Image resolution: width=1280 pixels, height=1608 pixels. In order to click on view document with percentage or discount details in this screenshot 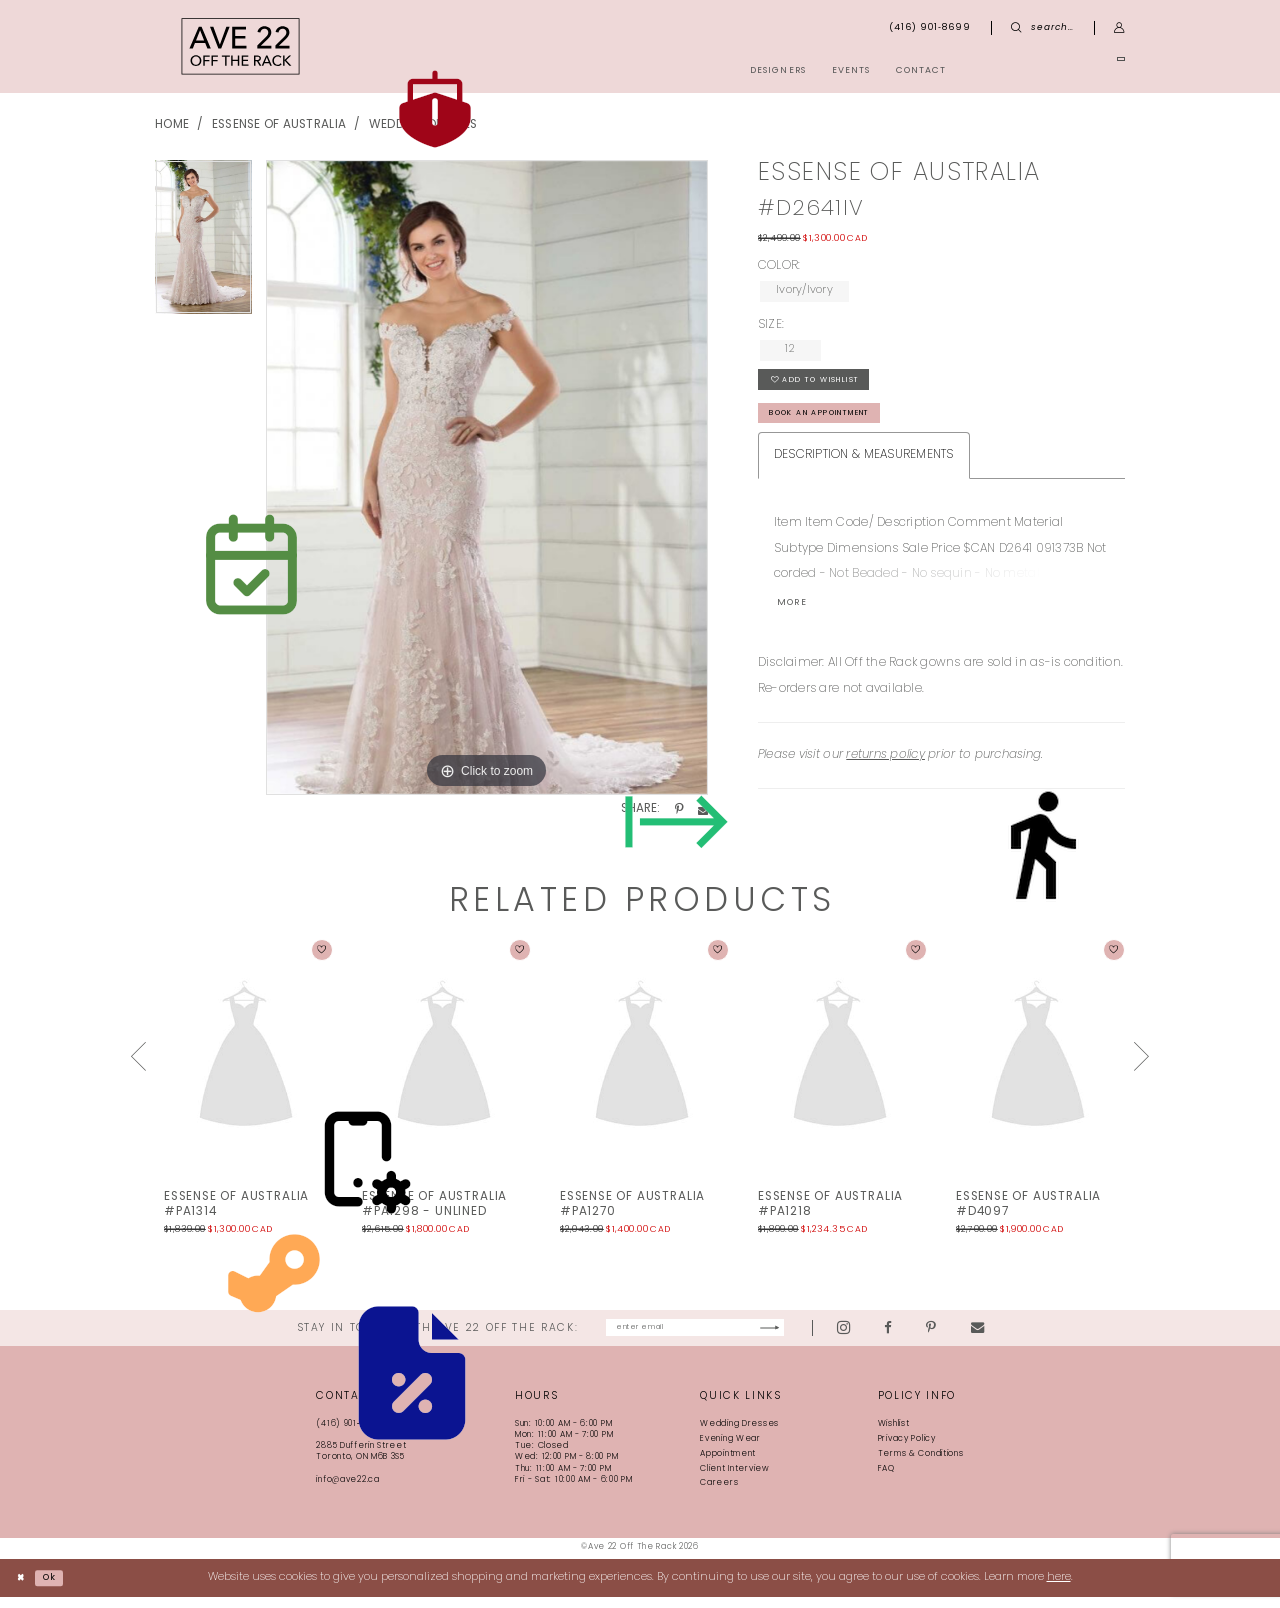, I will do `click(412, 1373)`.